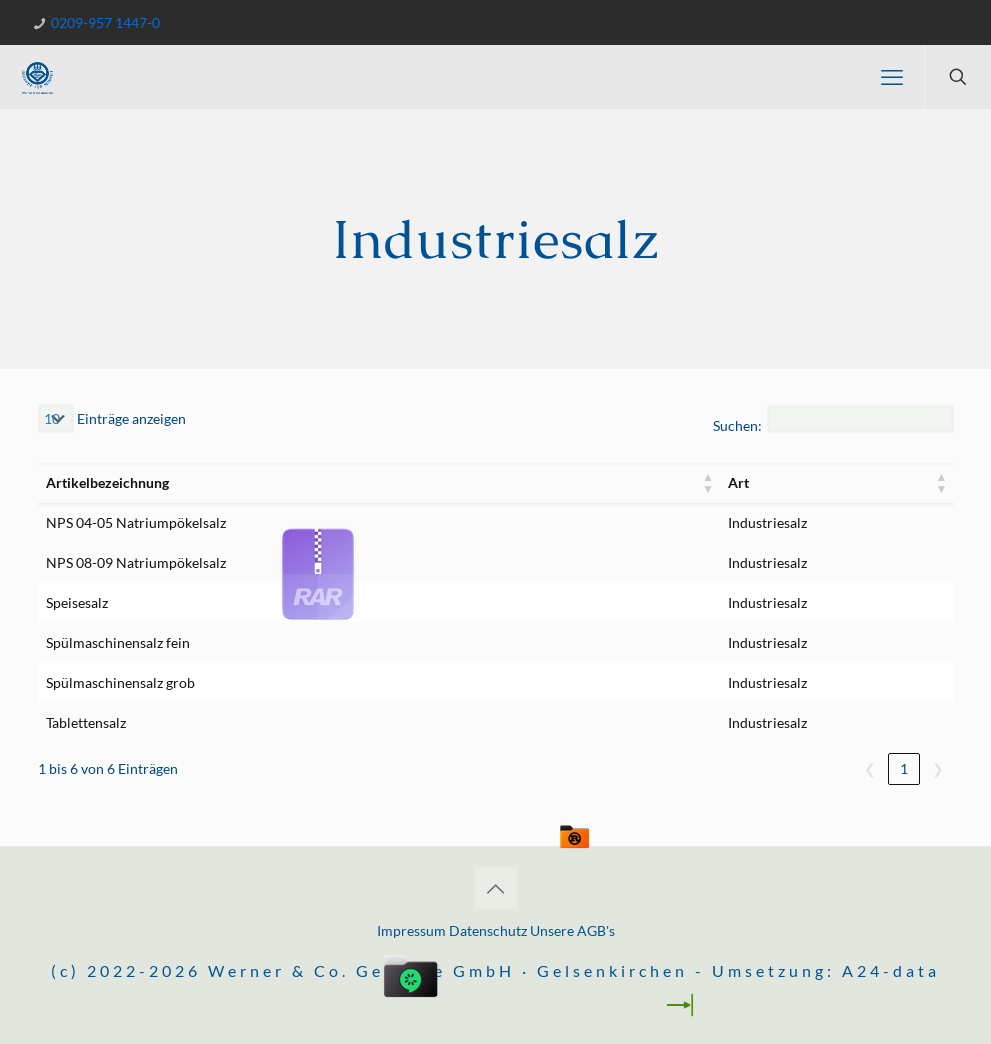  Describe the element at coordinates (318, 574) in the screenshot. I see `a compressed RAR archive file` at that location.